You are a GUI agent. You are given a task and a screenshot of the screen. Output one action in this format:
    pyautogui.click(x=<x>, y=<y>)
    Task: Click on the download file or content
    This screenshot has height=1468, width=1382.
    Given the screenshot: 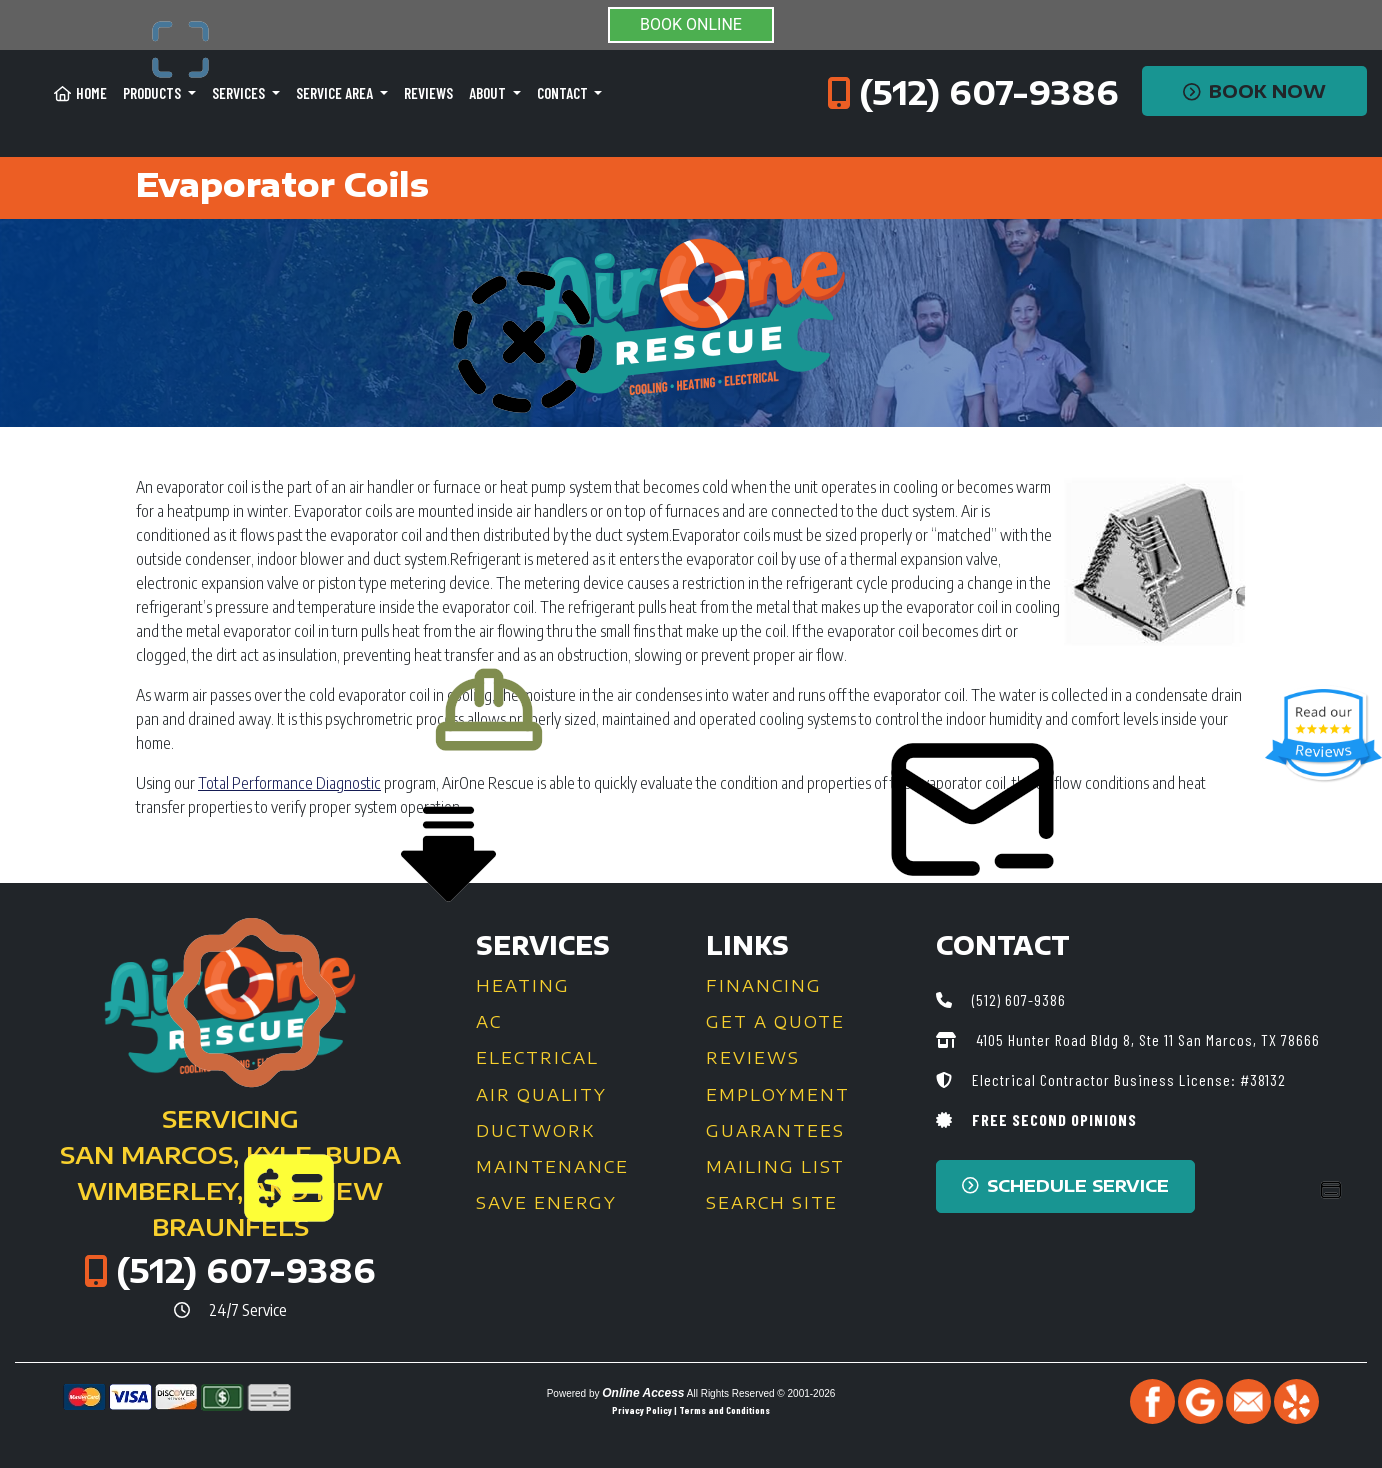 What is the action you would take?
    pyautogui.click(x=448, y=850)
    